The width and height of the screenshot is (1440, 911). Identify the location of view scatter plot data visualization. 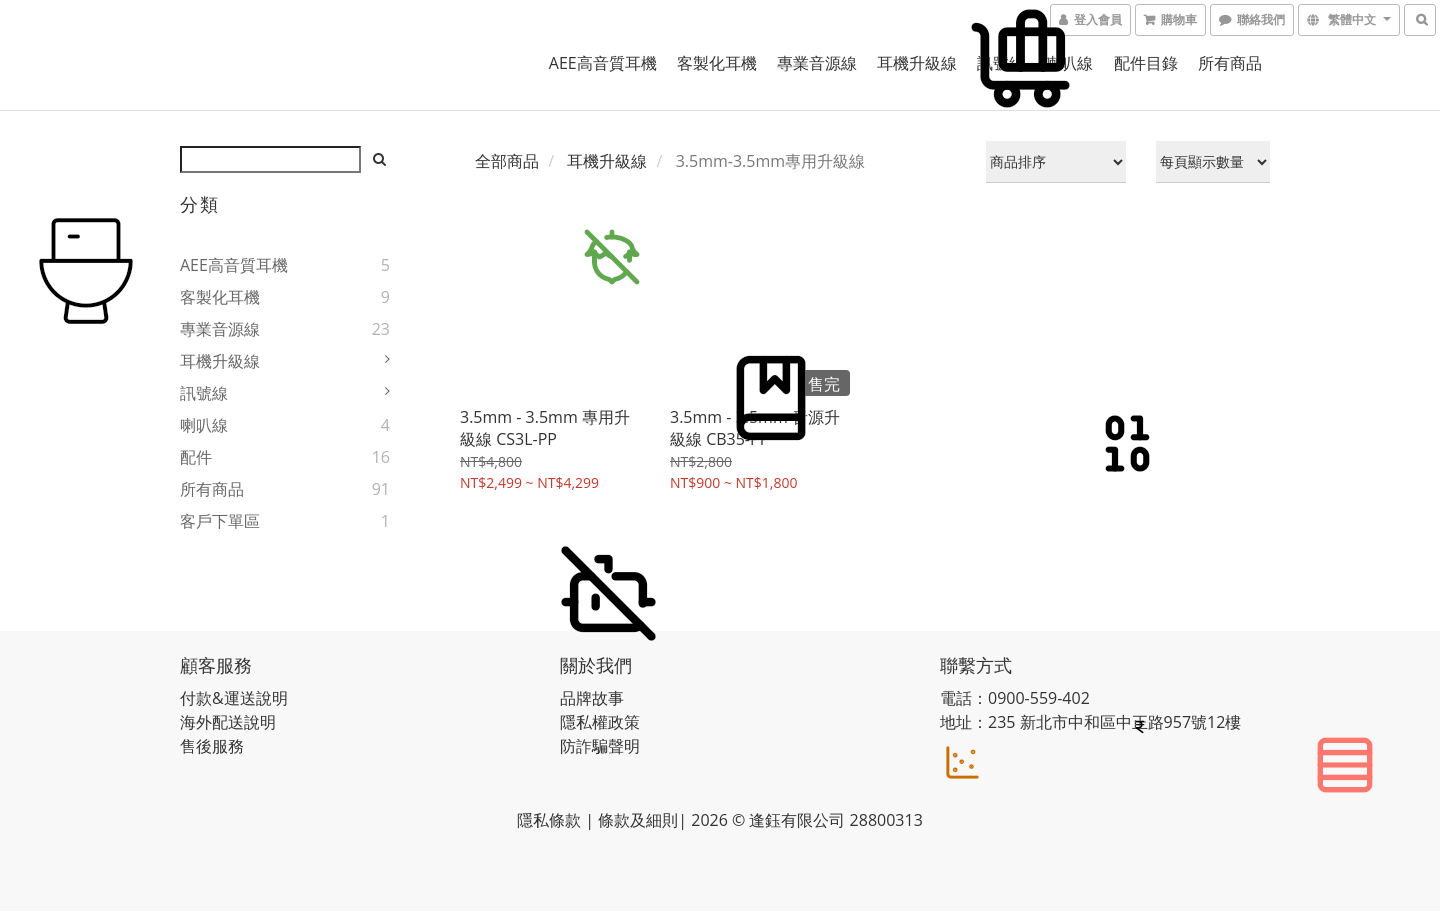
(962, 762).